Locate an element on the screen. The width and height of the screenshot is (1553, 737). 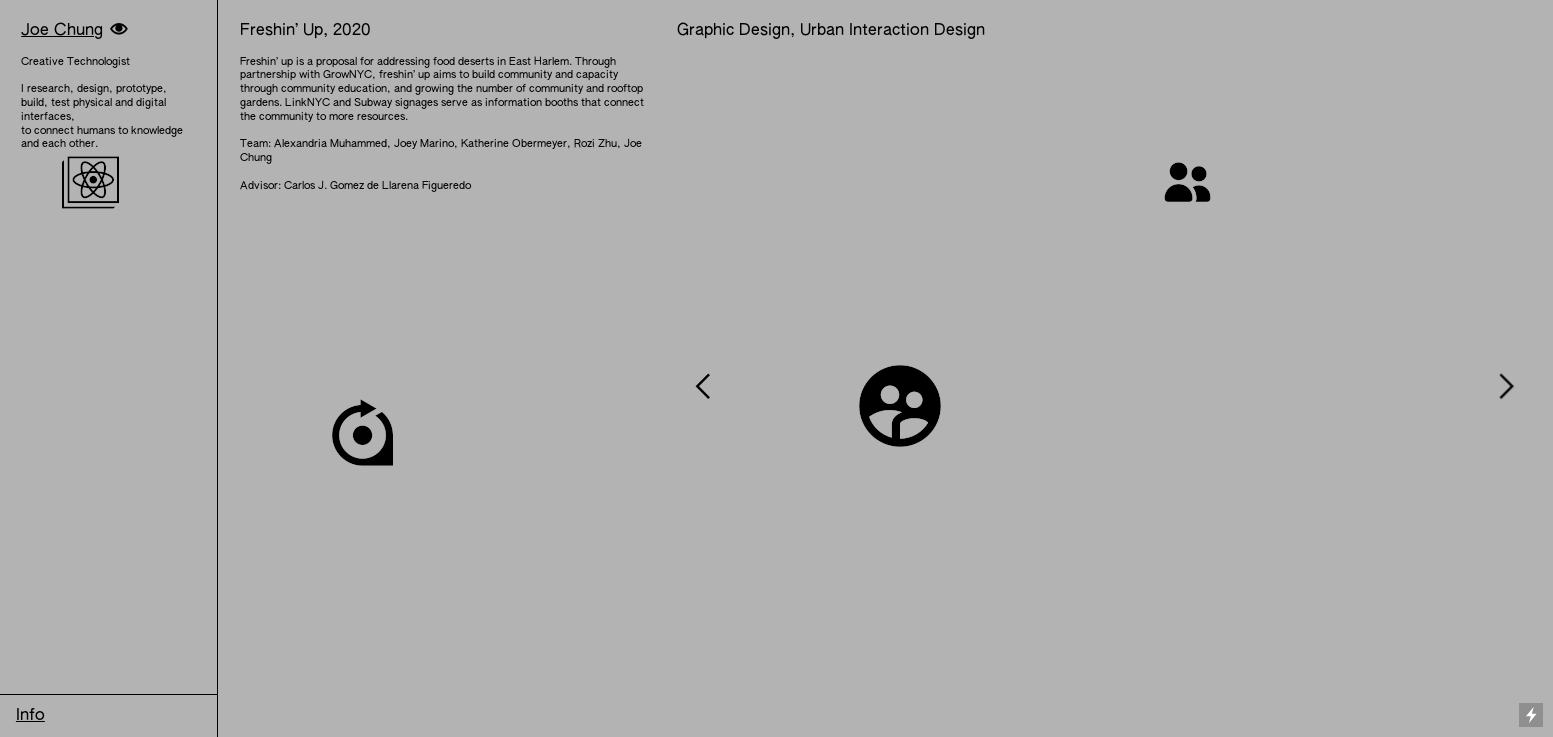
rev.com logo - access transcription and captioning services is located at coordinates (362, 432).